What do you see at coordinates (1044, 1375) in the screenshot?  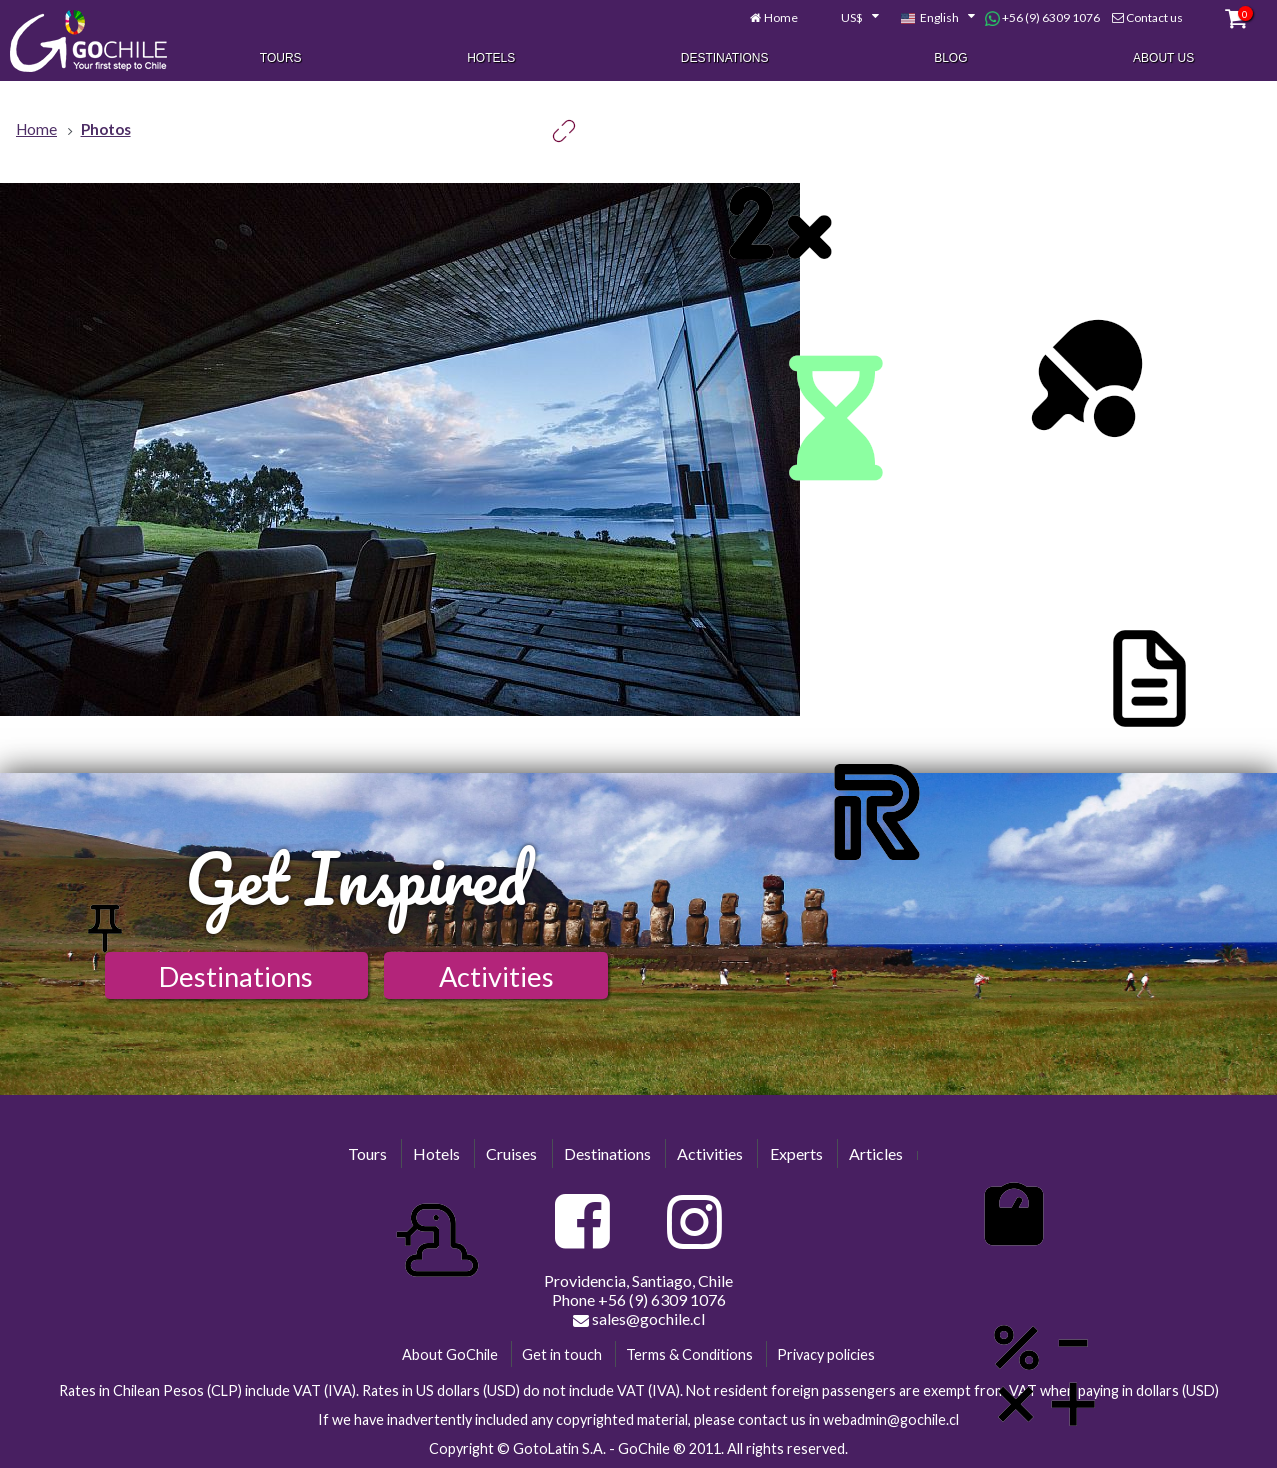 I see `indicates an operator symbol in code` at bounding box center [1044, 1375].